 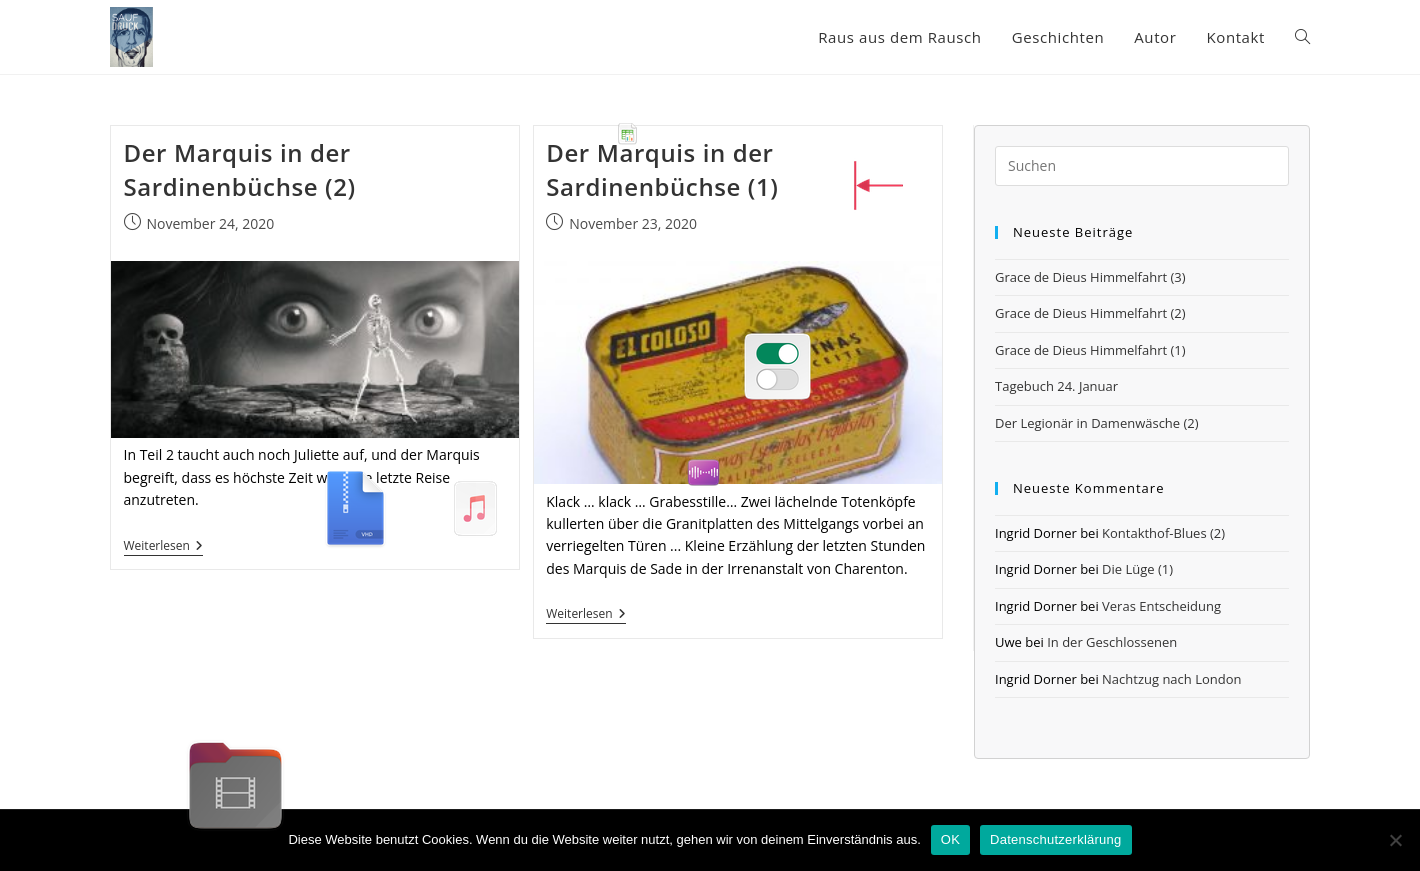 What do you see at coordinates (355, 509) in the screenshot?
I see `a virtualbox virtual hard disk file` at bounding box center [355, 509].